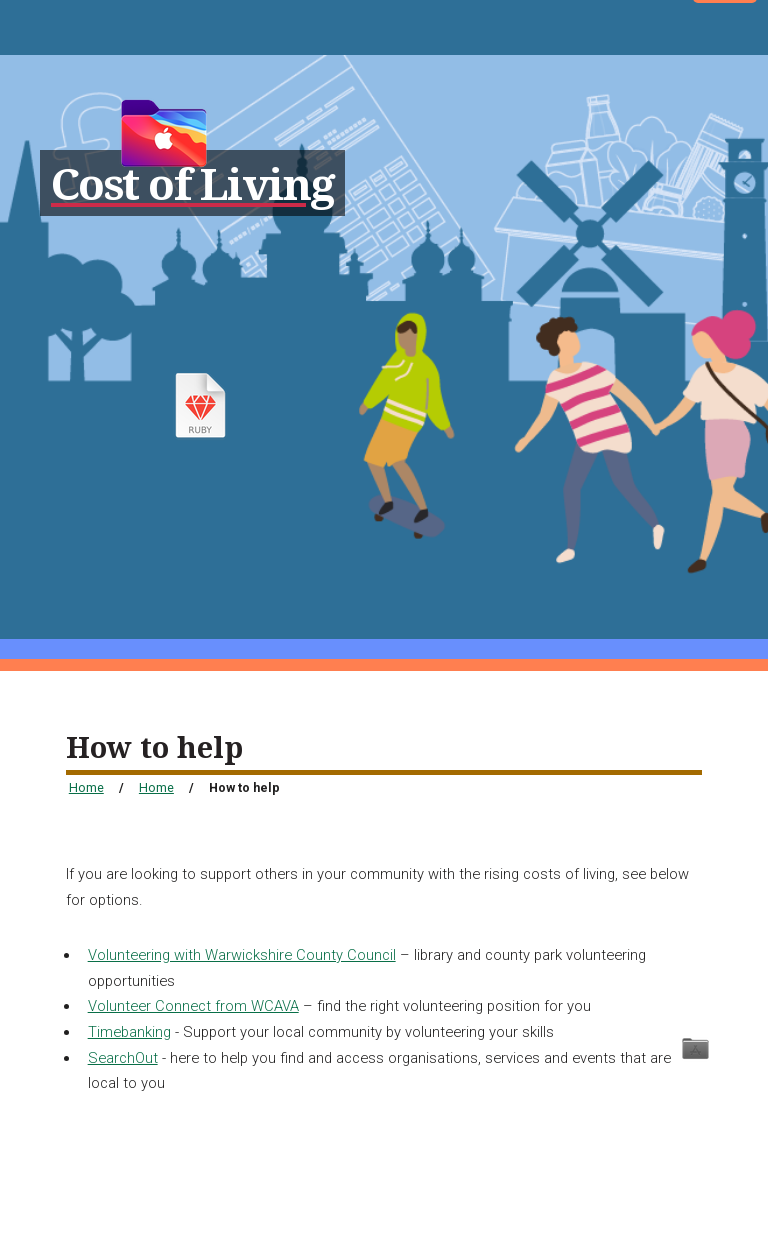 This screenshot has height=1259, width=768. Describe the element at coordinates (695, 1048) in the screenshot. I see `open templates folder` at that location.